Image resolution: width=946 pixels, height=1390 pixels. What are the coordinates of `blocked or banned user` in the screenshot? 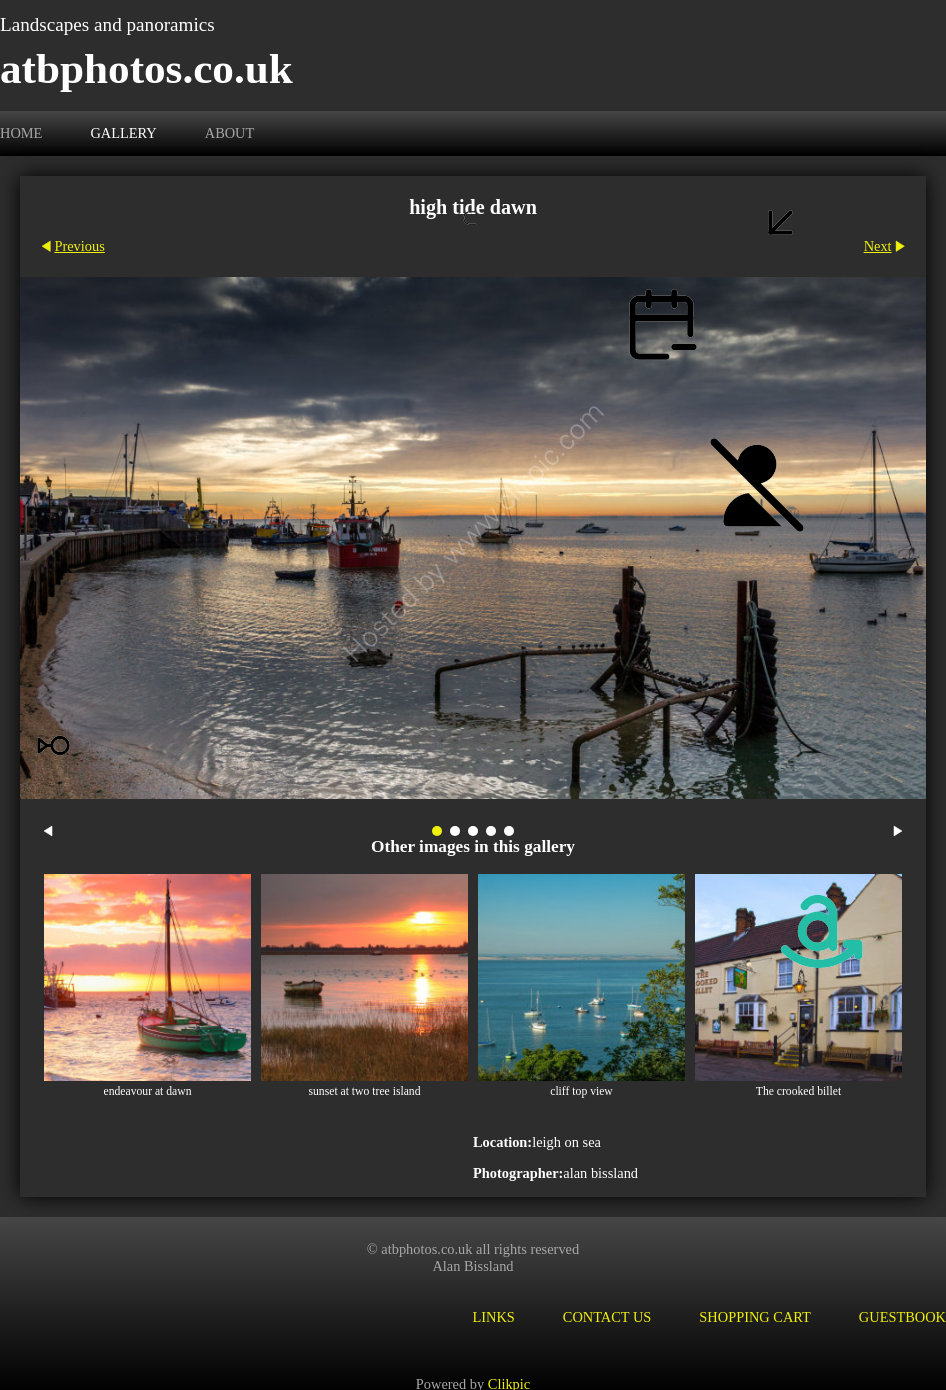 It's located at (757, 485).